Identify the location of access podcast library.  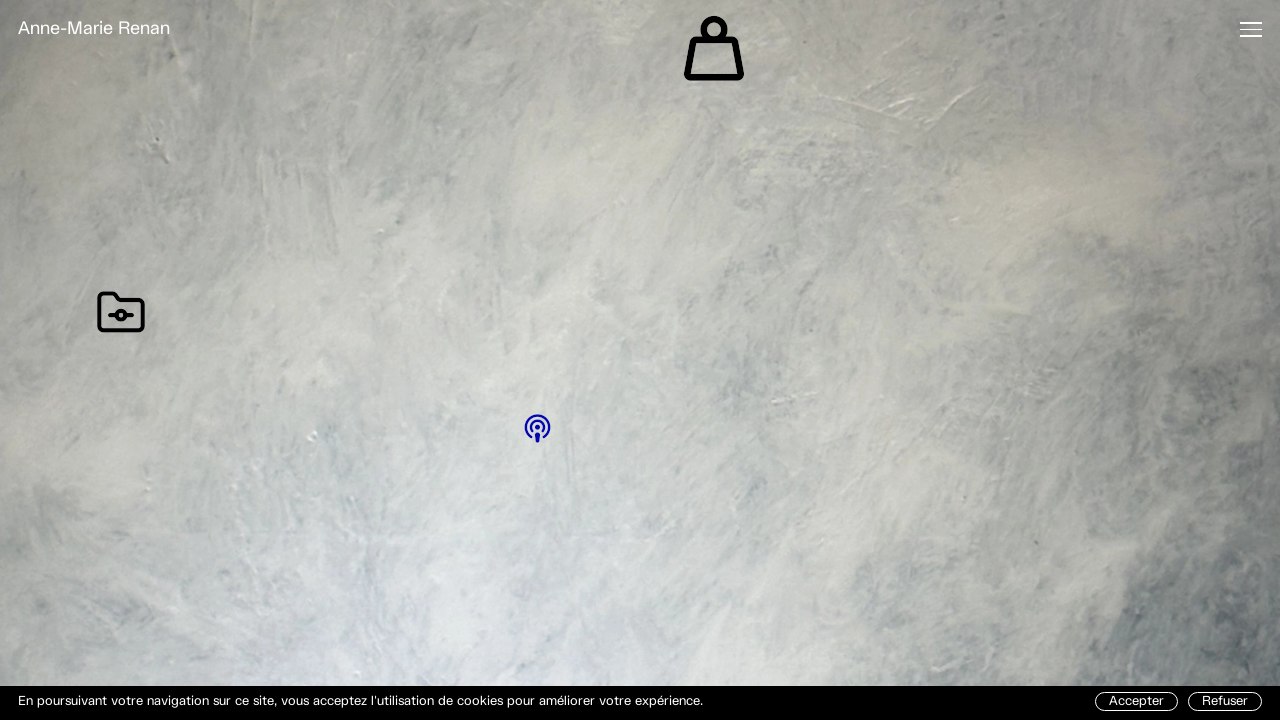
(537, 428).